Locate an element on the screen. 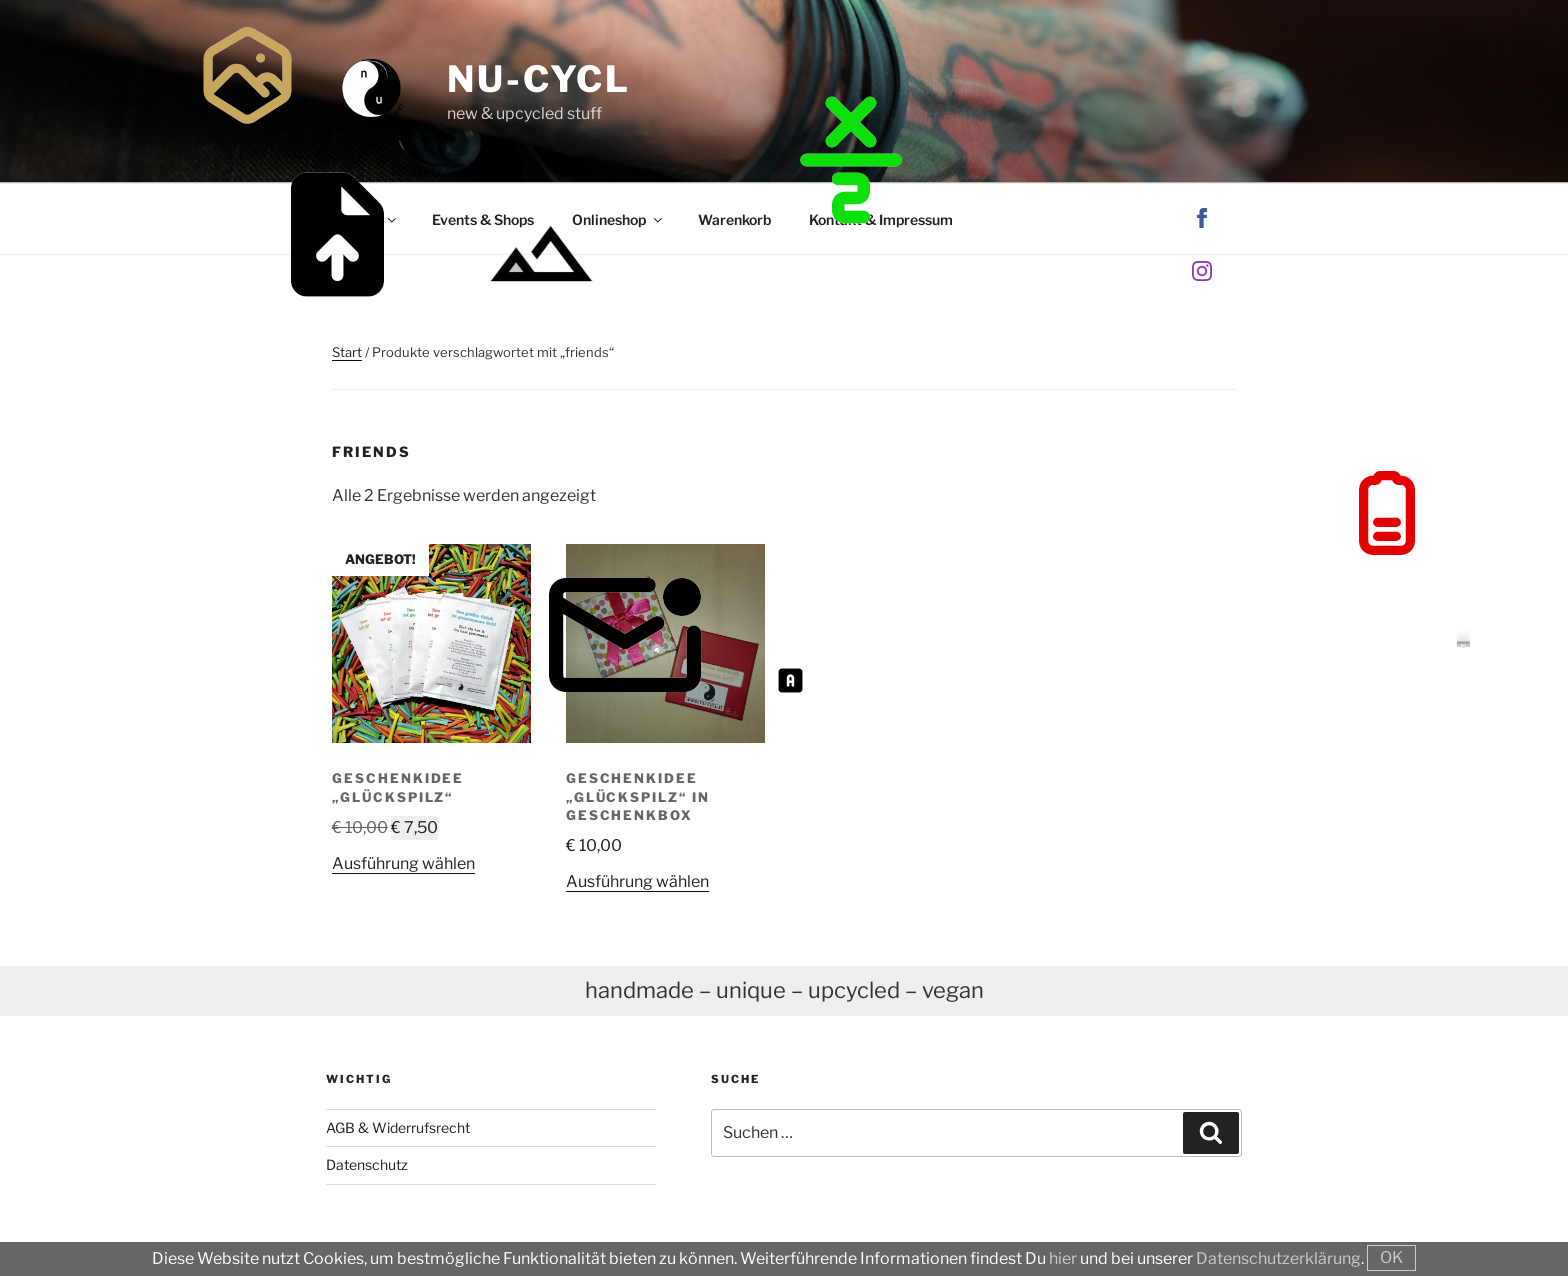  view photos in hexagonal frame is located at coordinates (247, 75).